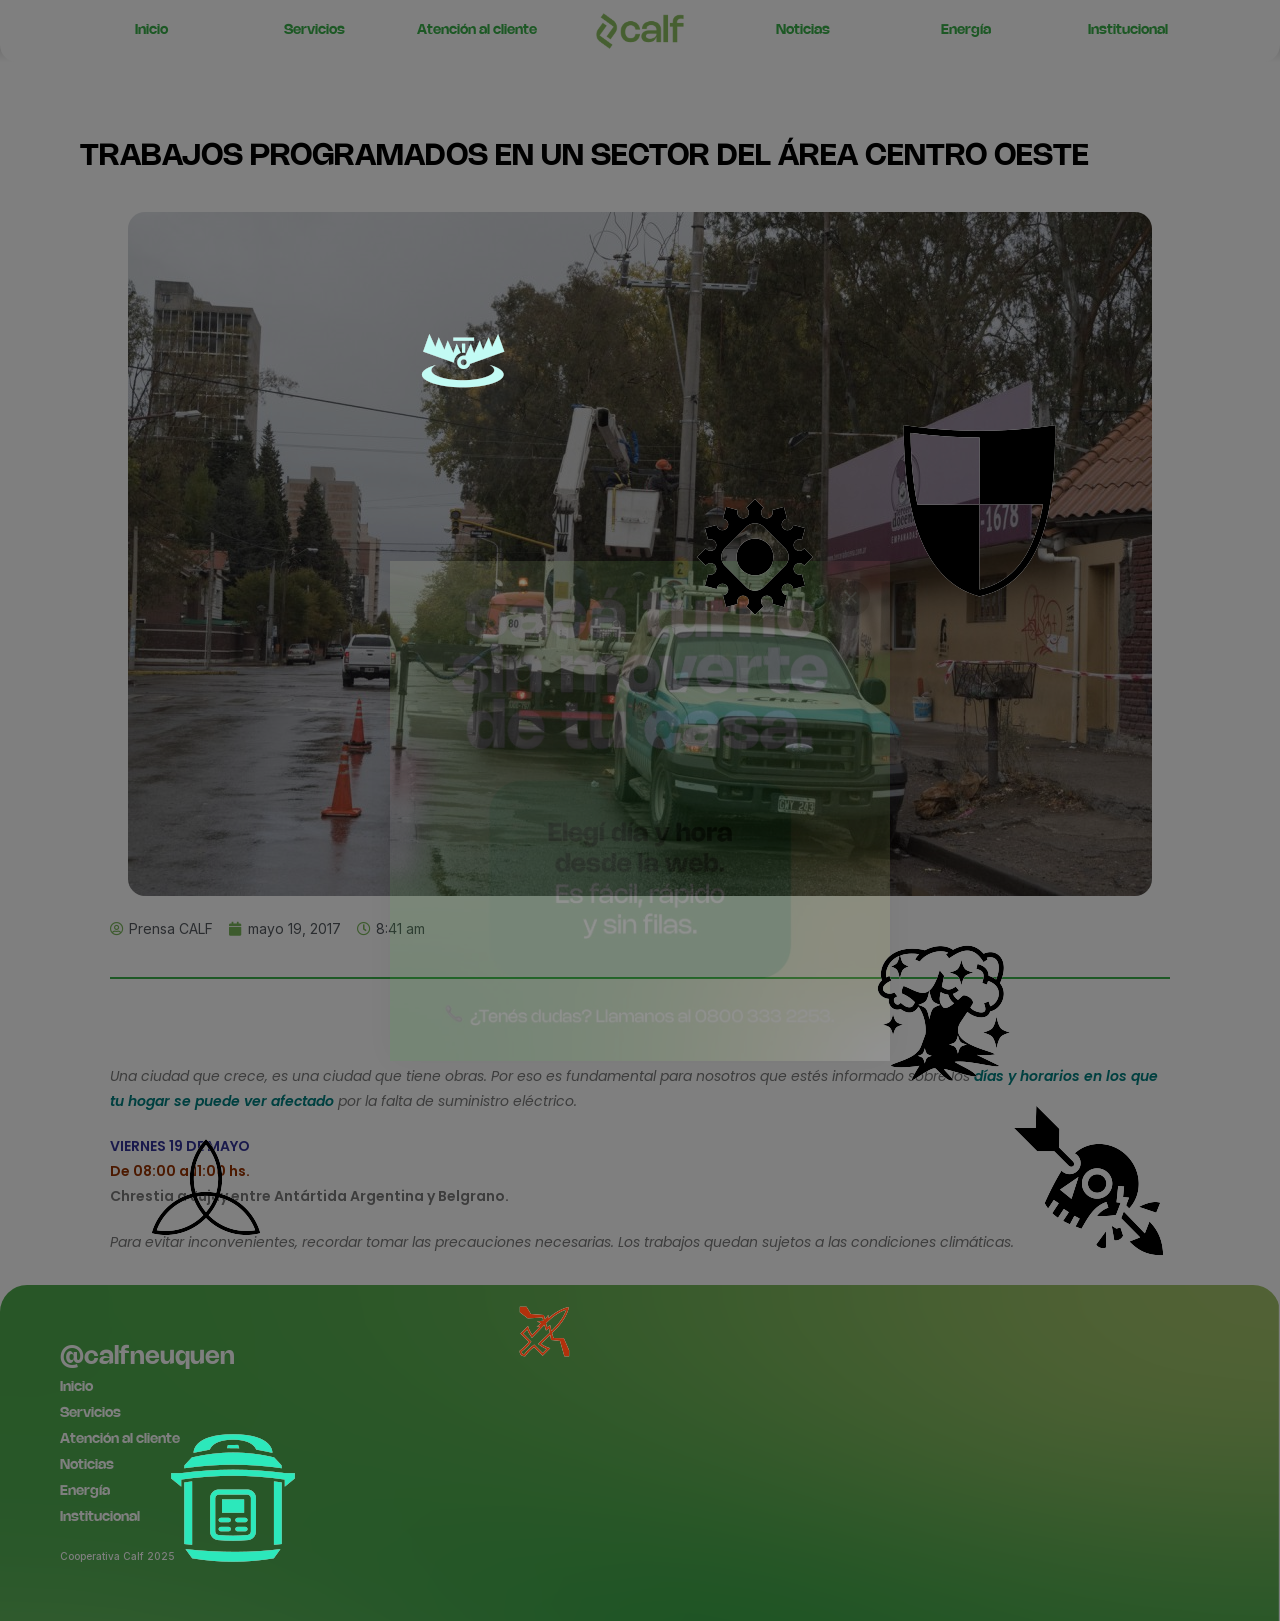 The width and height of the screenshot is (1280, 1621). What do you see at coordinates (544, 1331) in the screenshot?
I see `equip a lightning-enchanted weapon` at bounding box center [544, 1331].